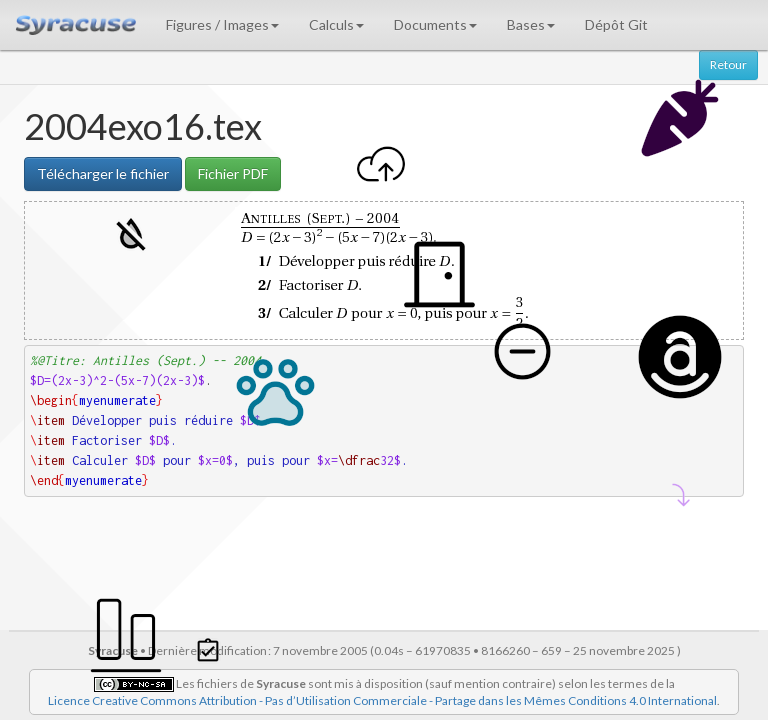  What do you see at coordinates (680, 357) in the screenshot?
I see `open the Amazon app or website` at bounding box center [680, 357].